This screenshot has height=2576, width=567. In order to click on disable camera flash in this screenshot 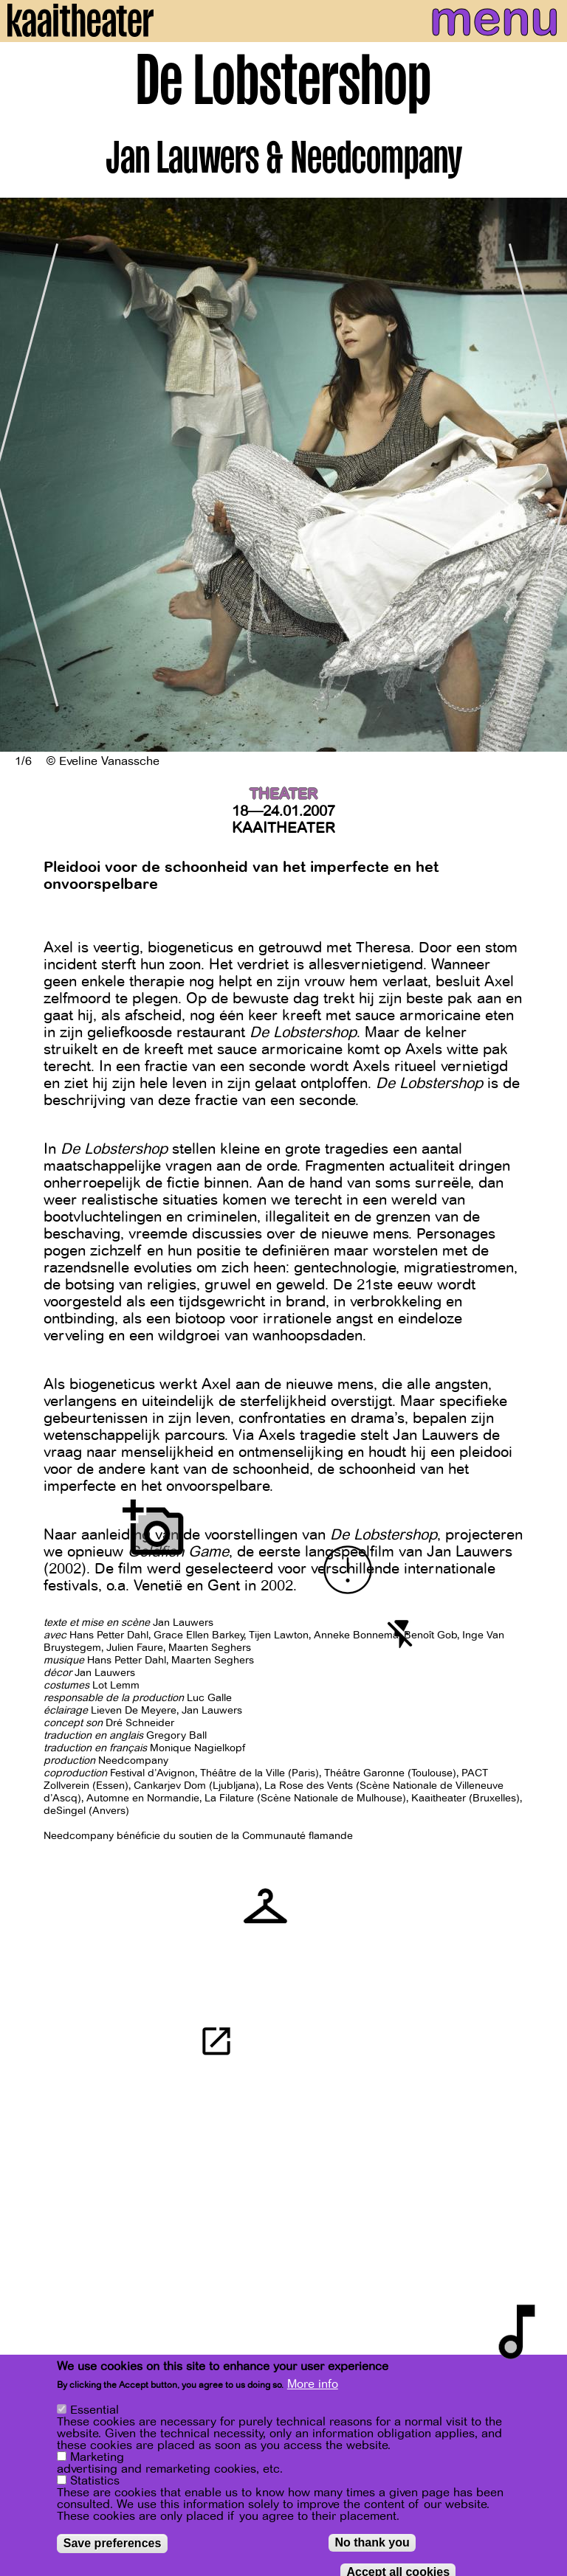, I will do `click(402, 1635)`.